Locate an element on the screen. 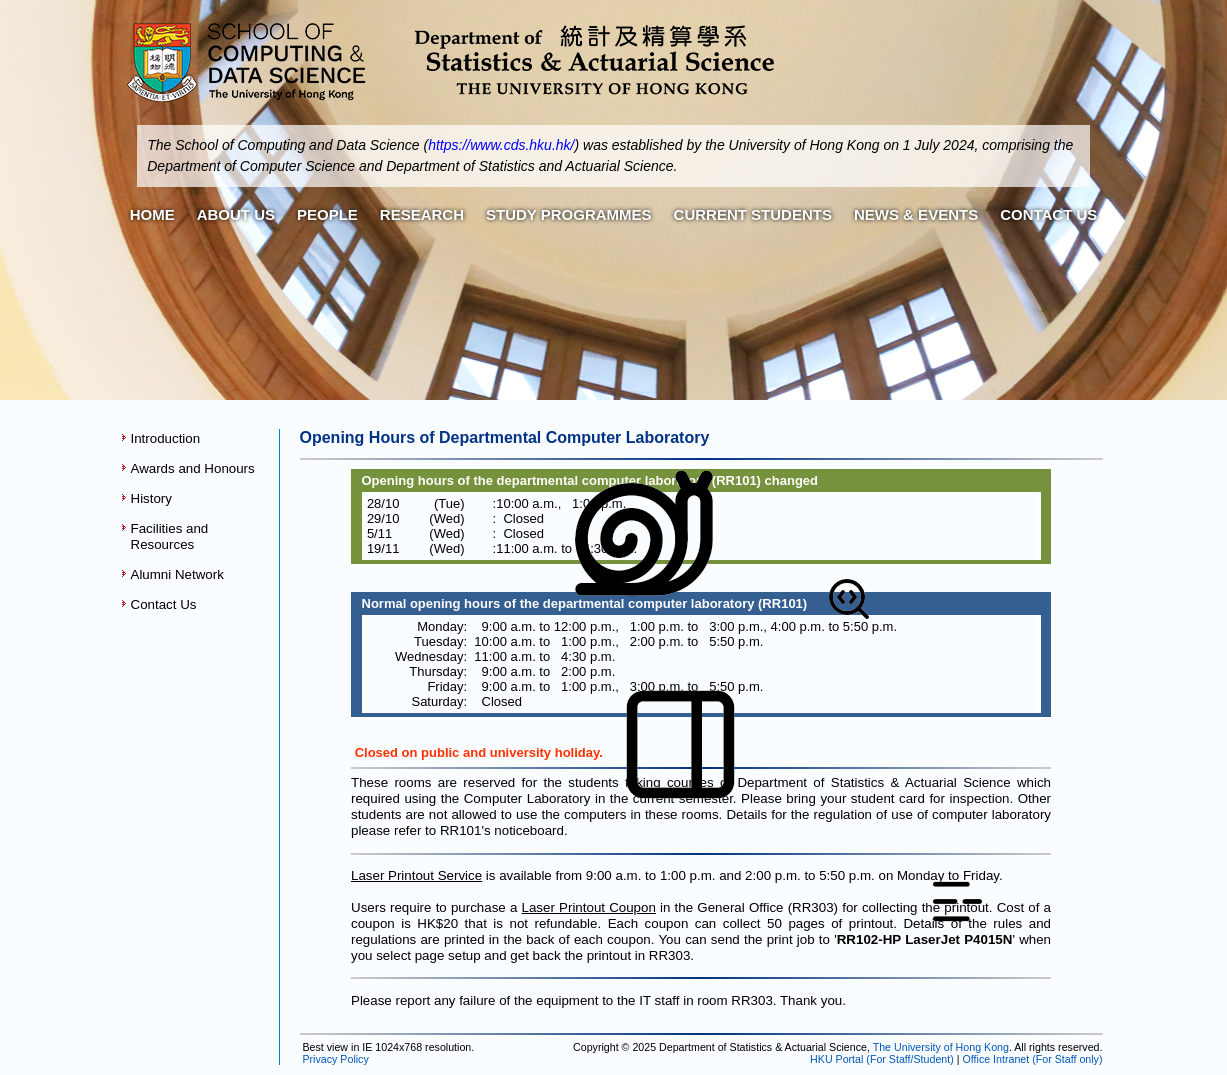 Image resolution: width=1227 pixels, height=1075 pixels. indicates slow loading or processing speed is located at coordinates (644, 533).